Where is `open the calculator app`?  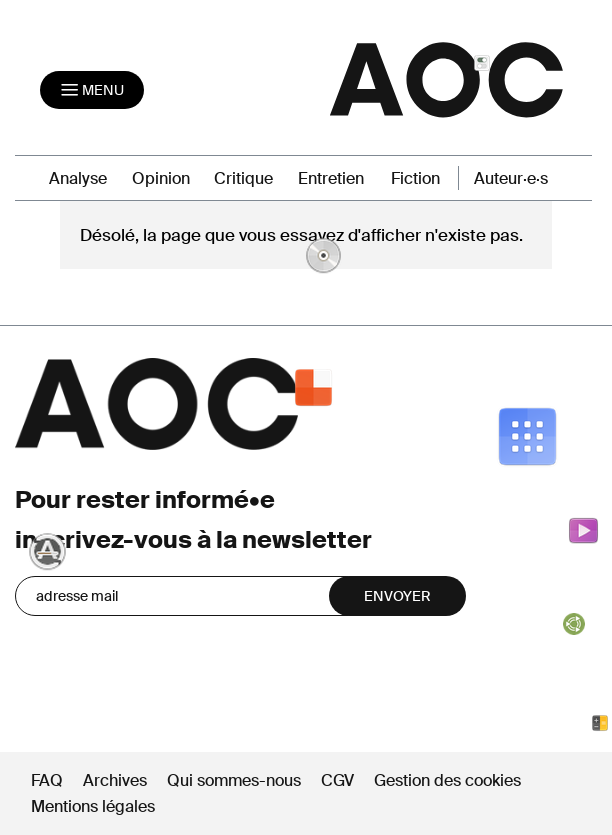
open the calculator app is located at coordinates (600, 723).